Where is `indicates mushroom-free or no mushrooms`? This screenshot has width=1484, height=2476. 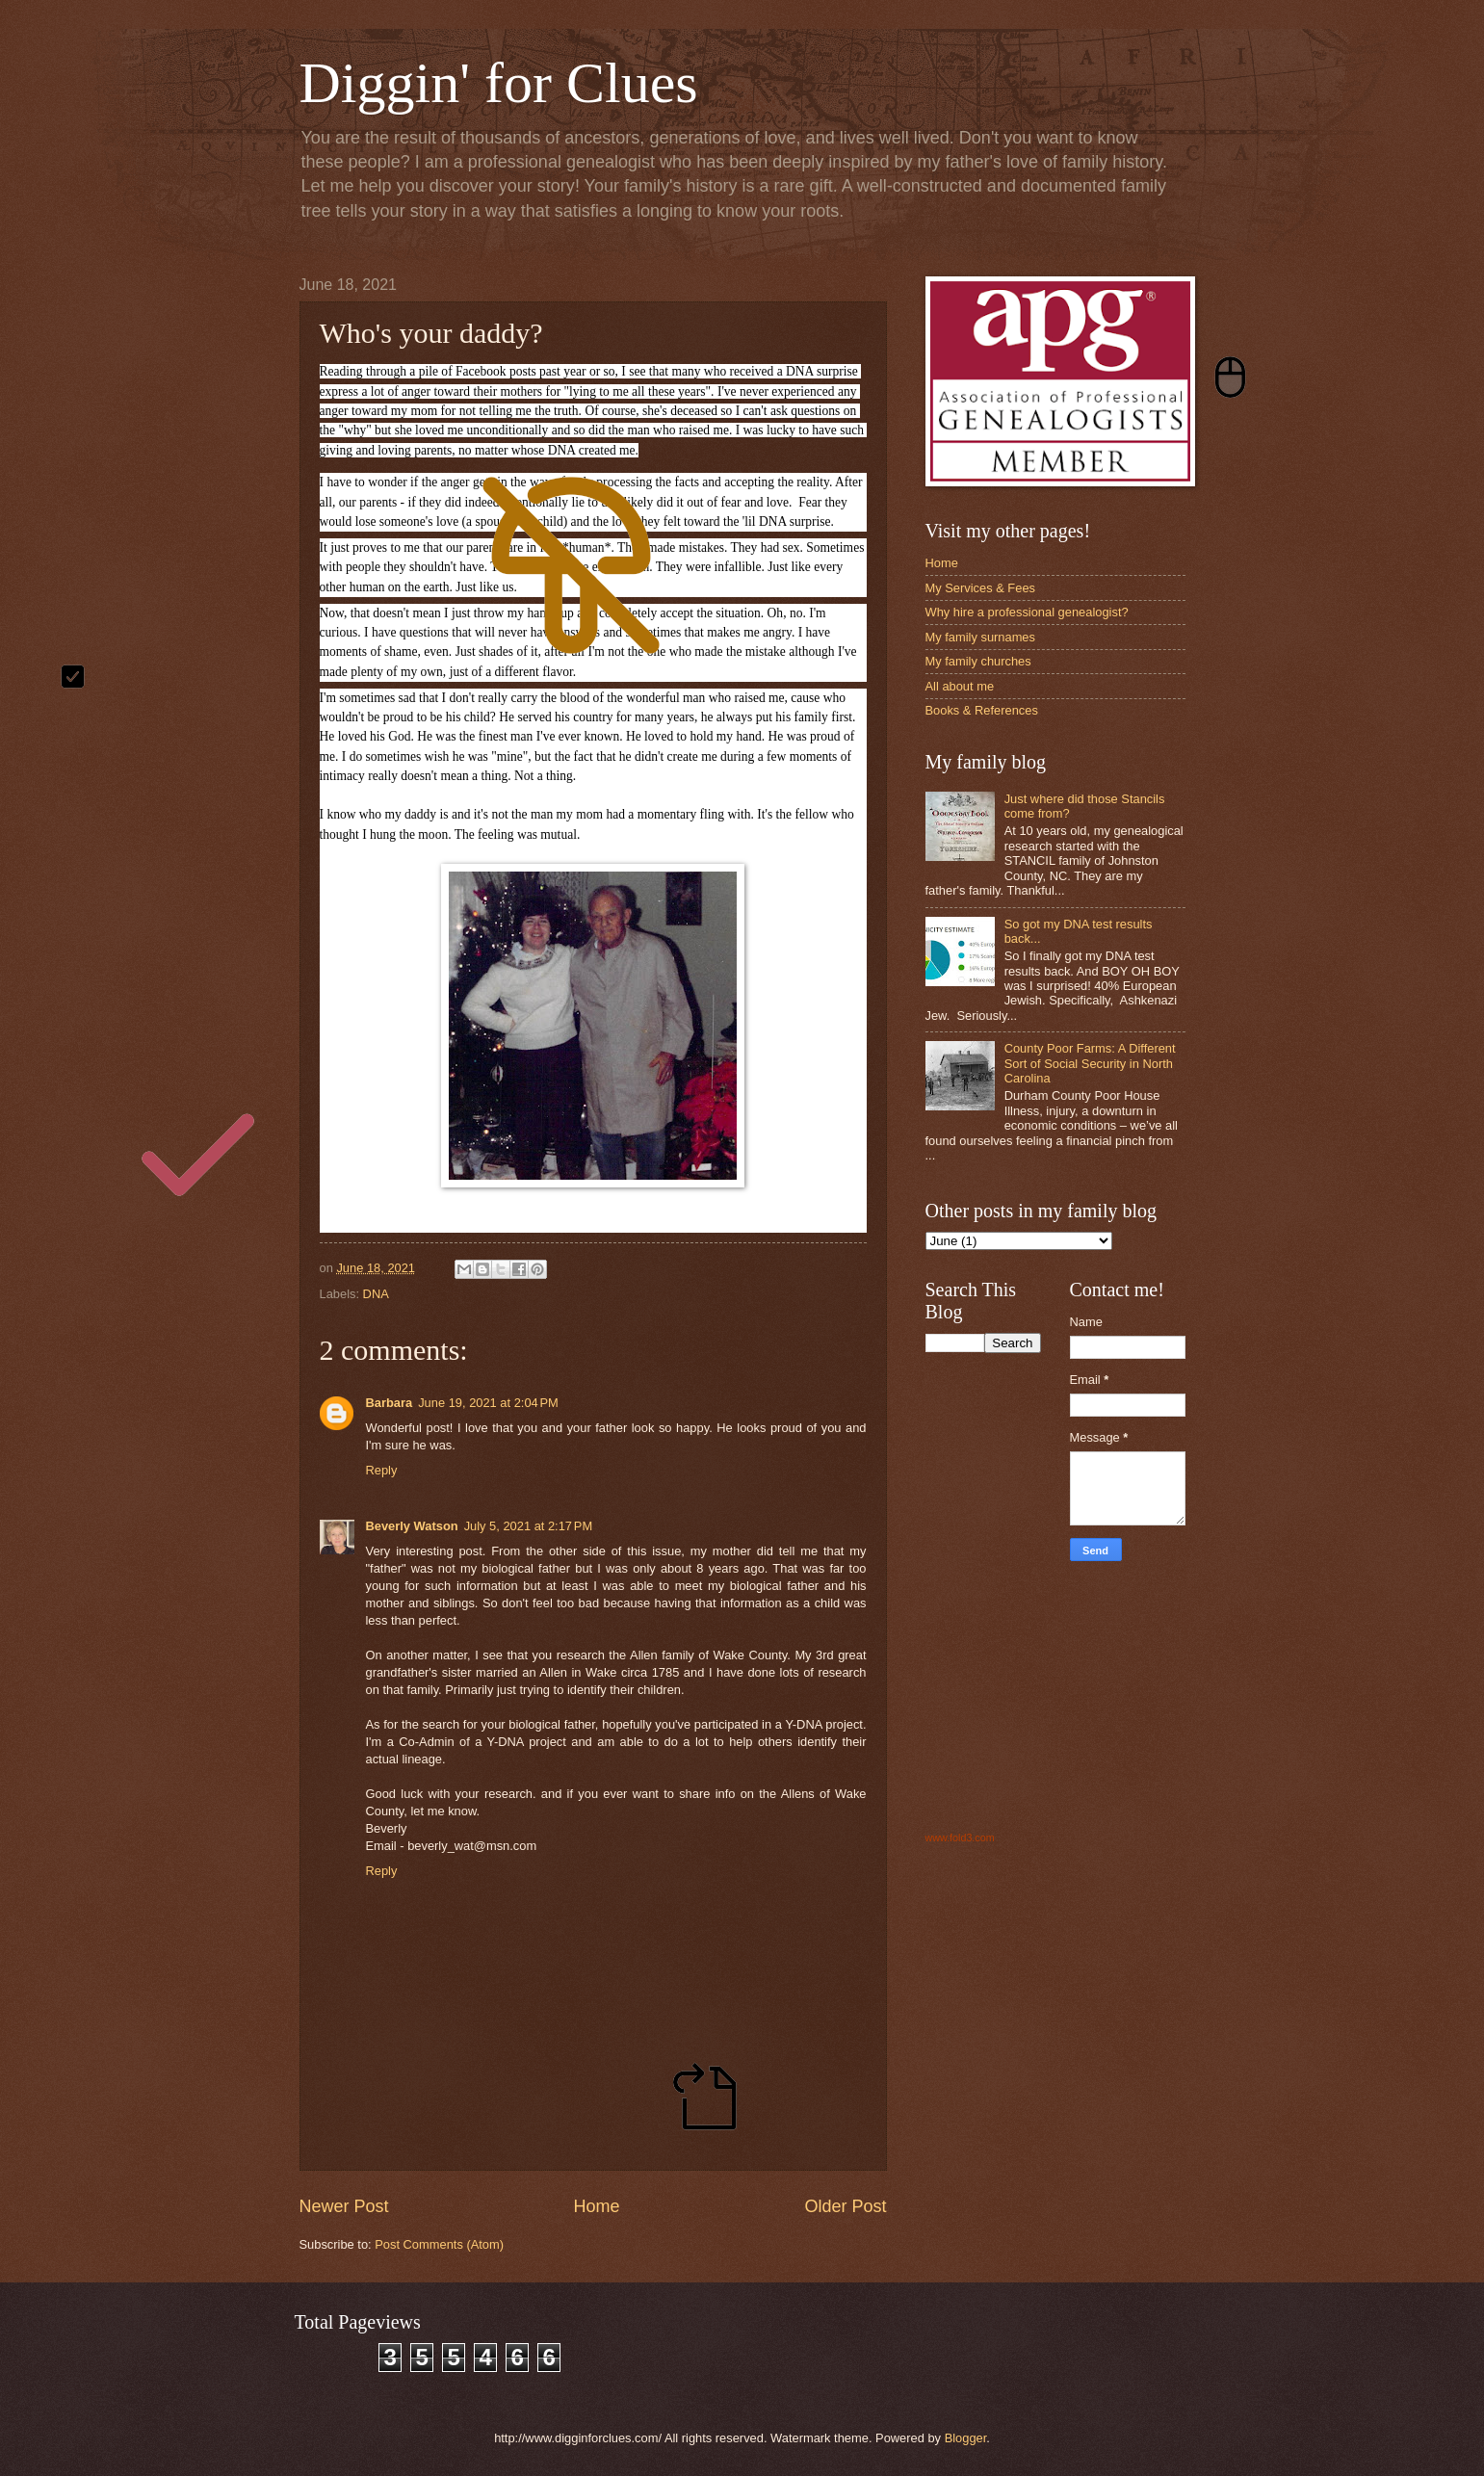
indicates mushroom-free or no mushrooms is located at coordinates (571, 565).